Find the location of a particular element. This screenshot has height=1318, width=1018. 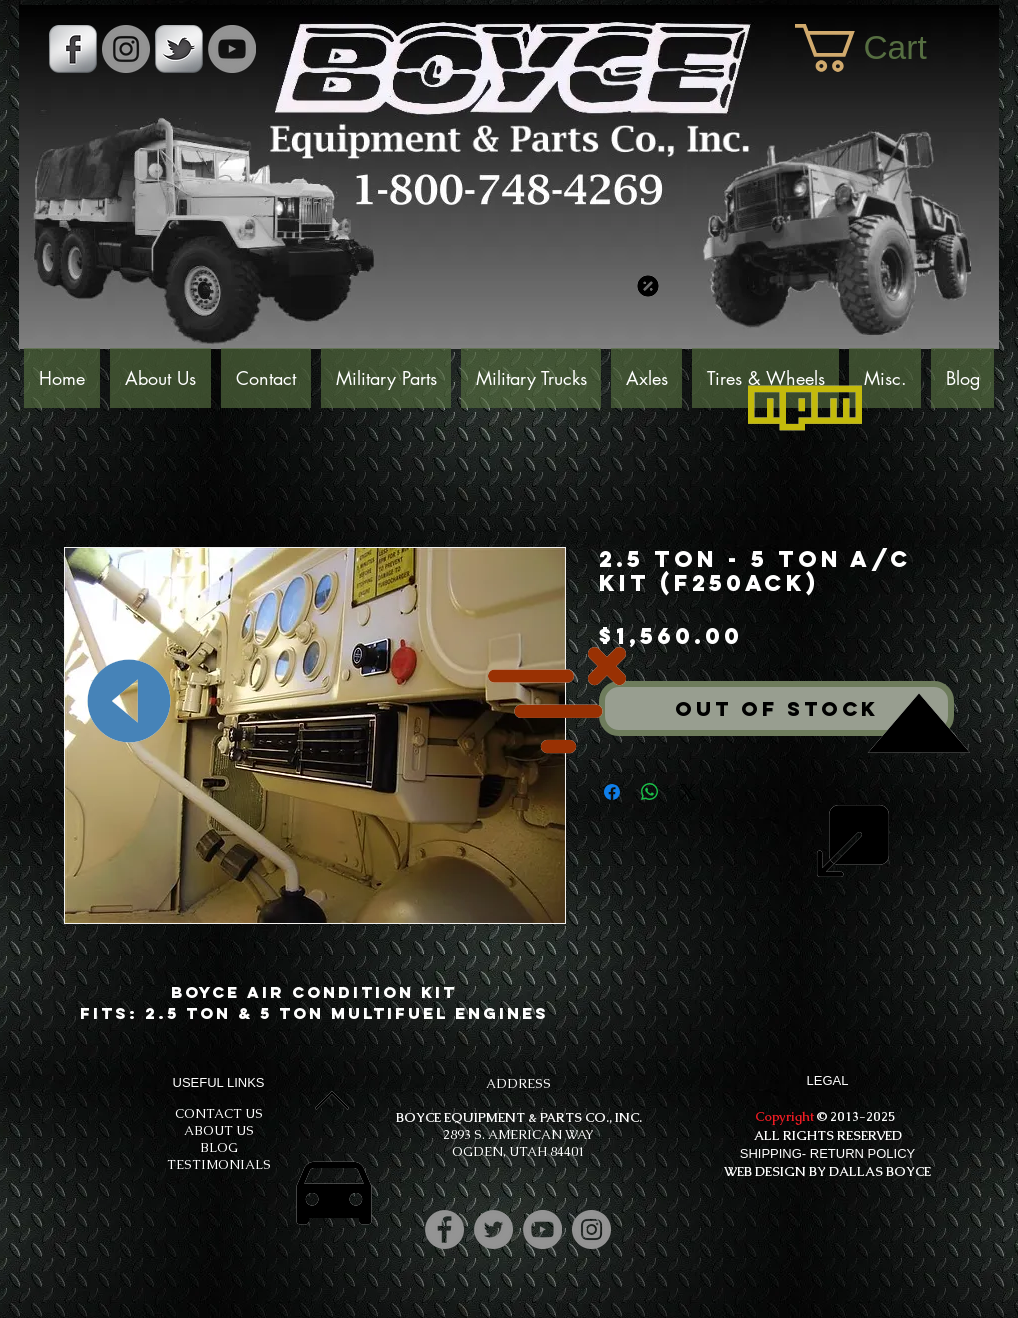

remove or clear active filters is located at coordinates (558, 713).